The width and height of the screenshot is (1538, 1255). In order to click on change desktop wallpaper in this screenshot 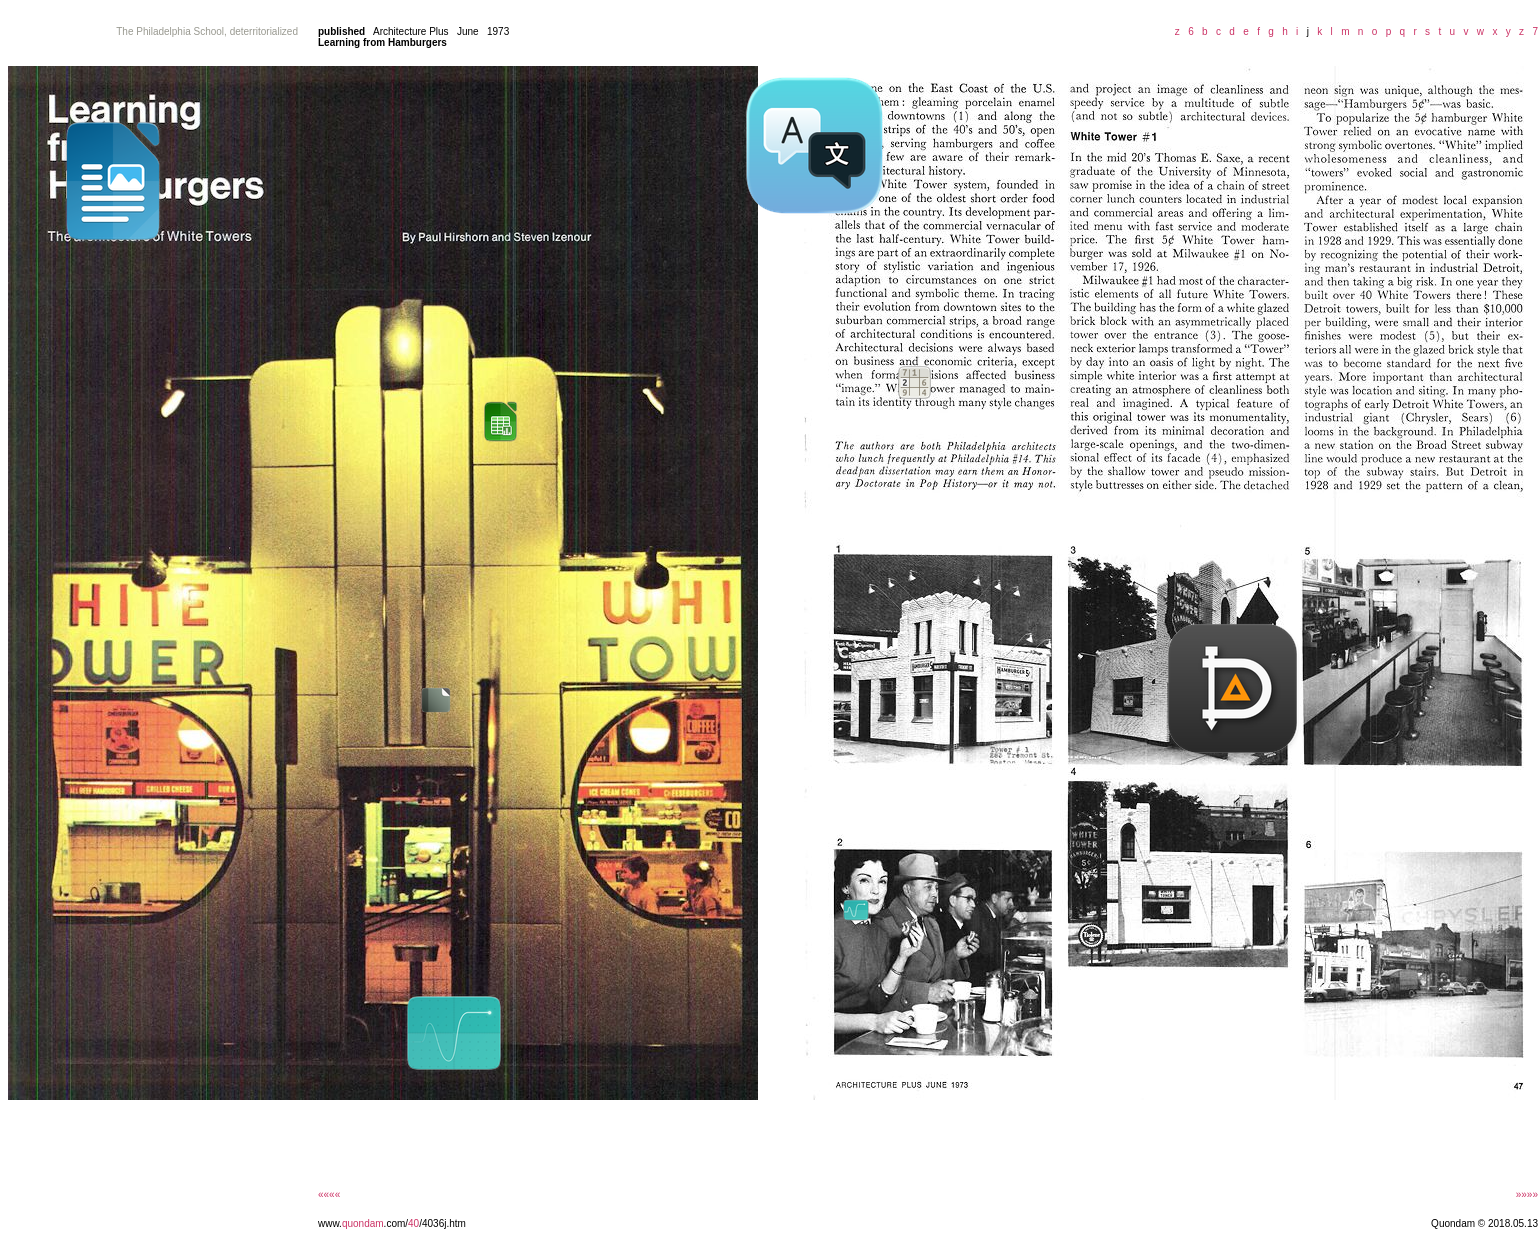, I will do `click(436, 699)`.